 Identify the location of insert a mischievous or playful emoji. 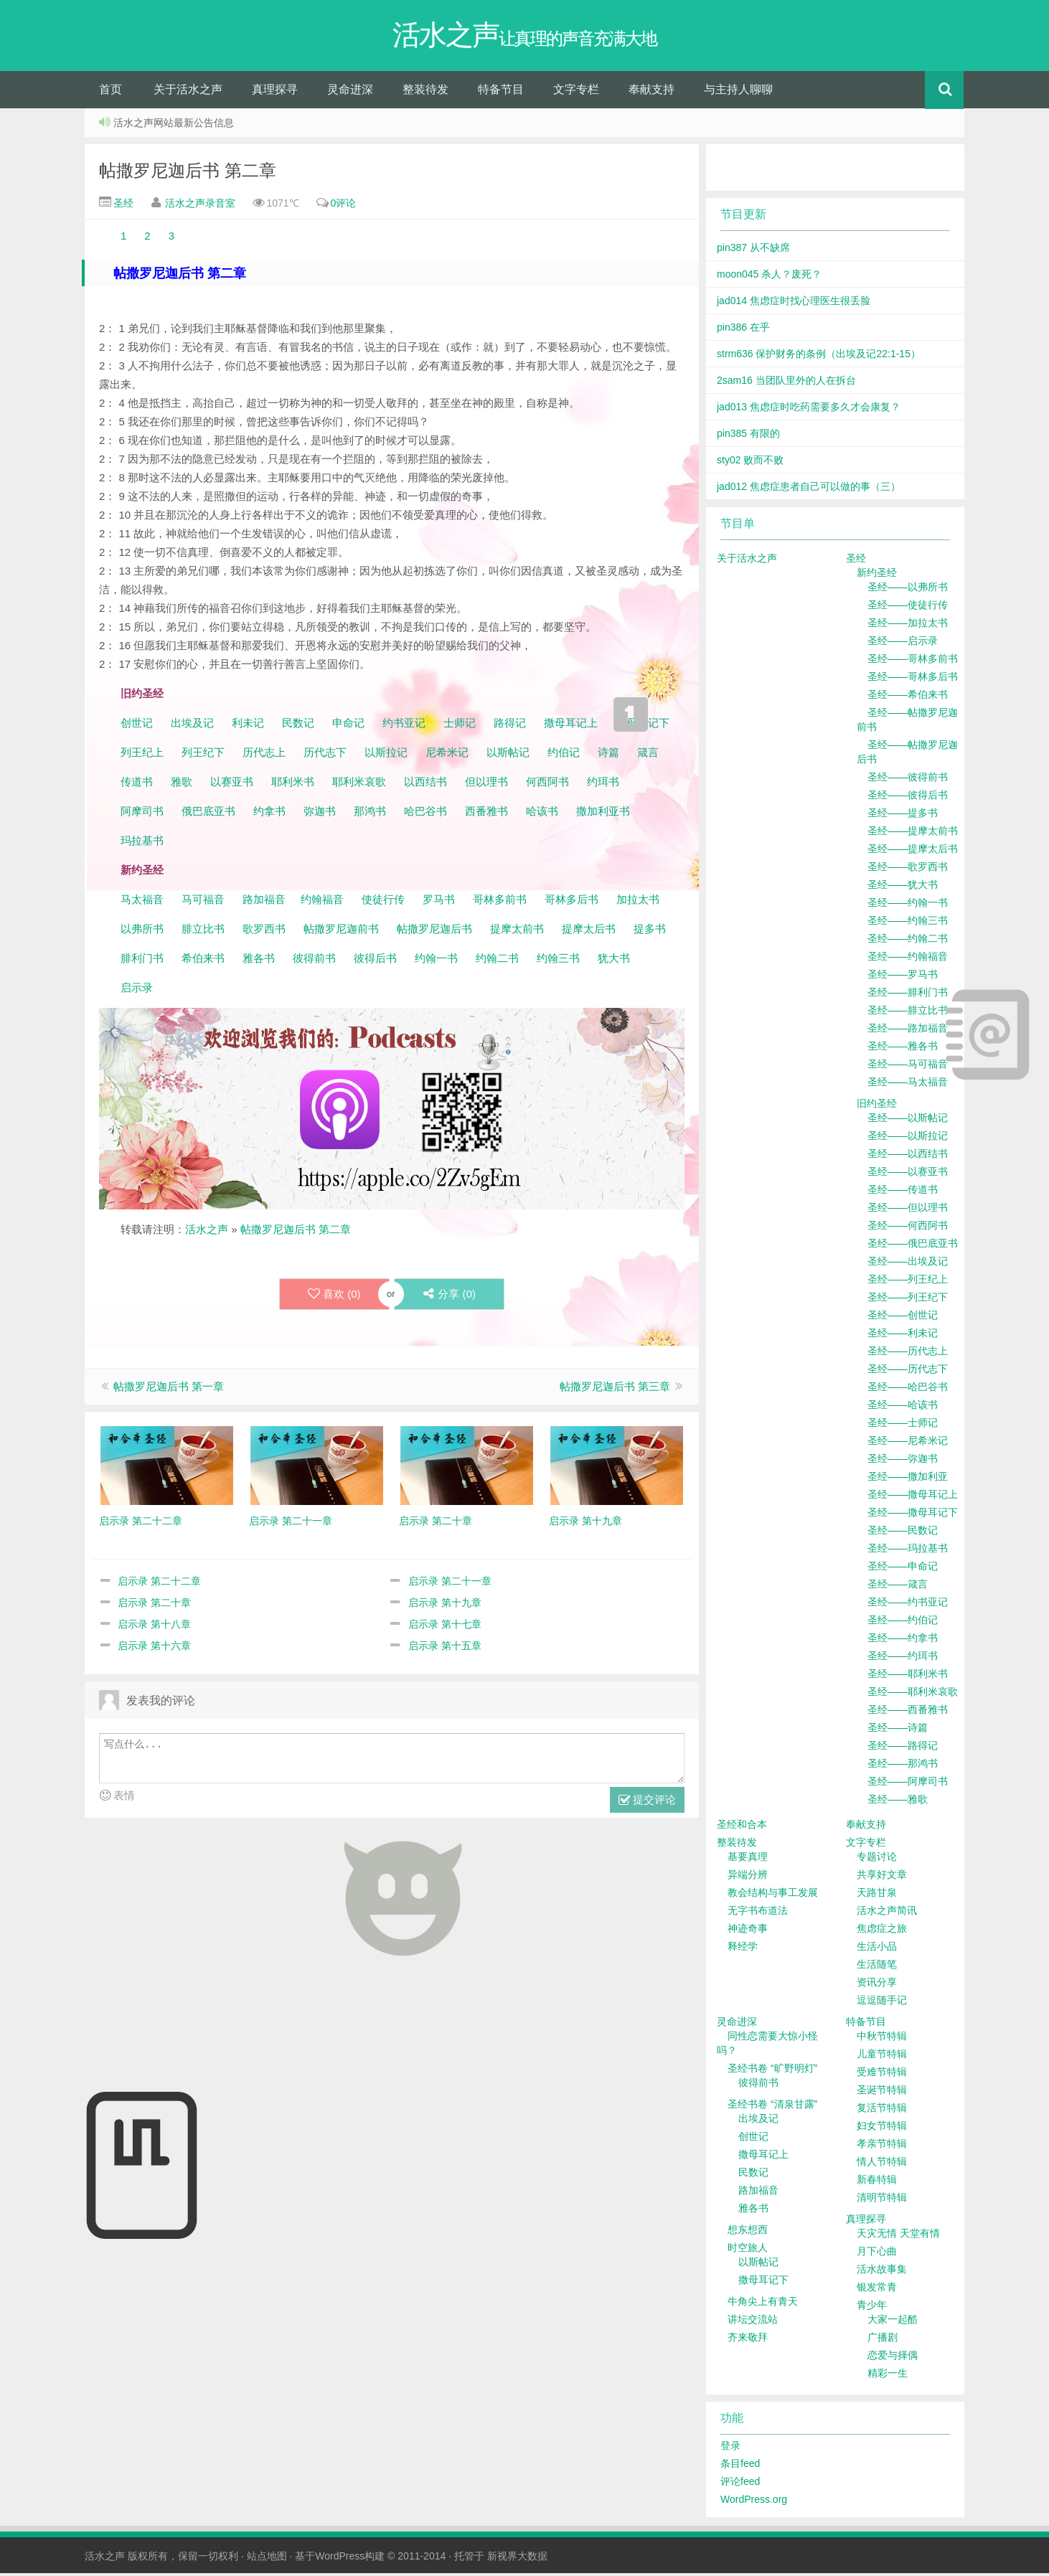
(403, 1898).